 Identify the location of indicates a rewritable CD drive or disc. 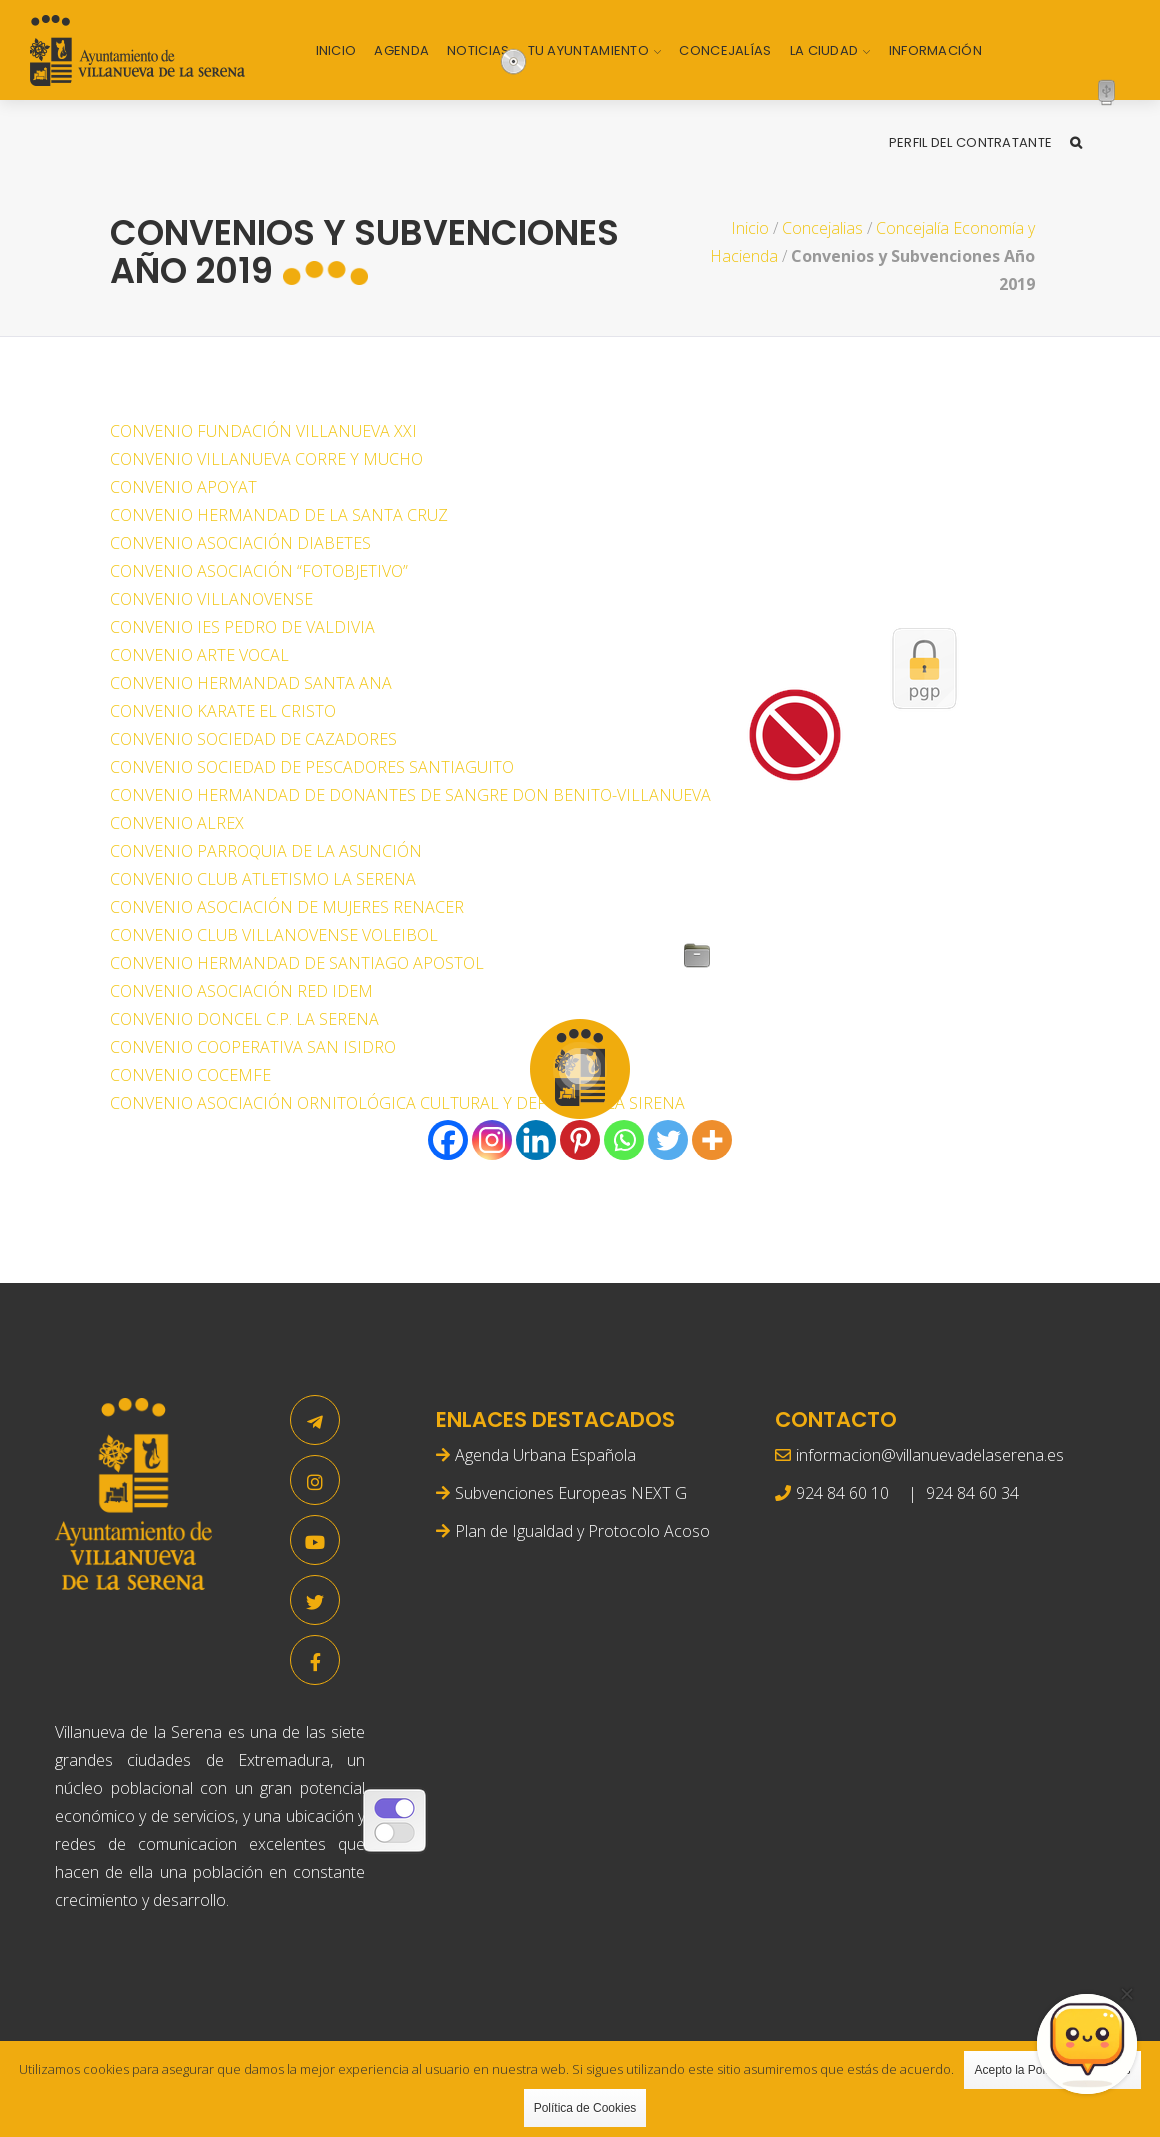
(513, 61).